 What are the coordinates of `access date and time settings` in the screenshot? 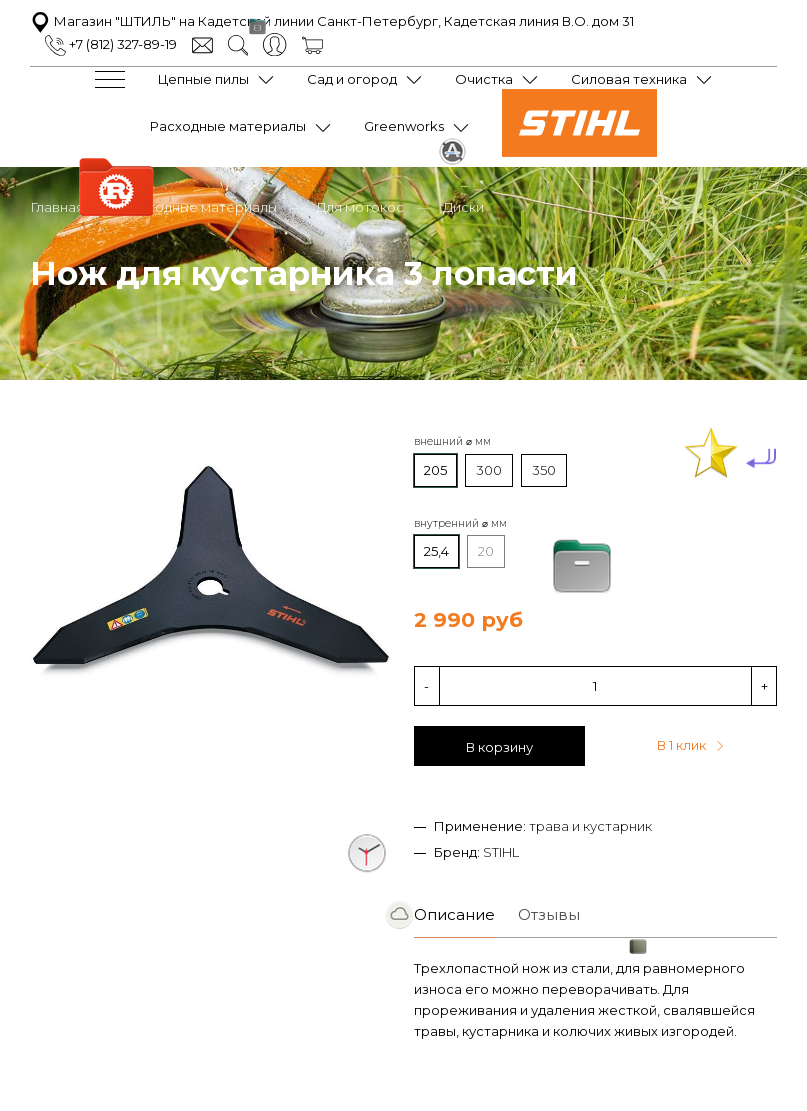 It's located at (367, 853).